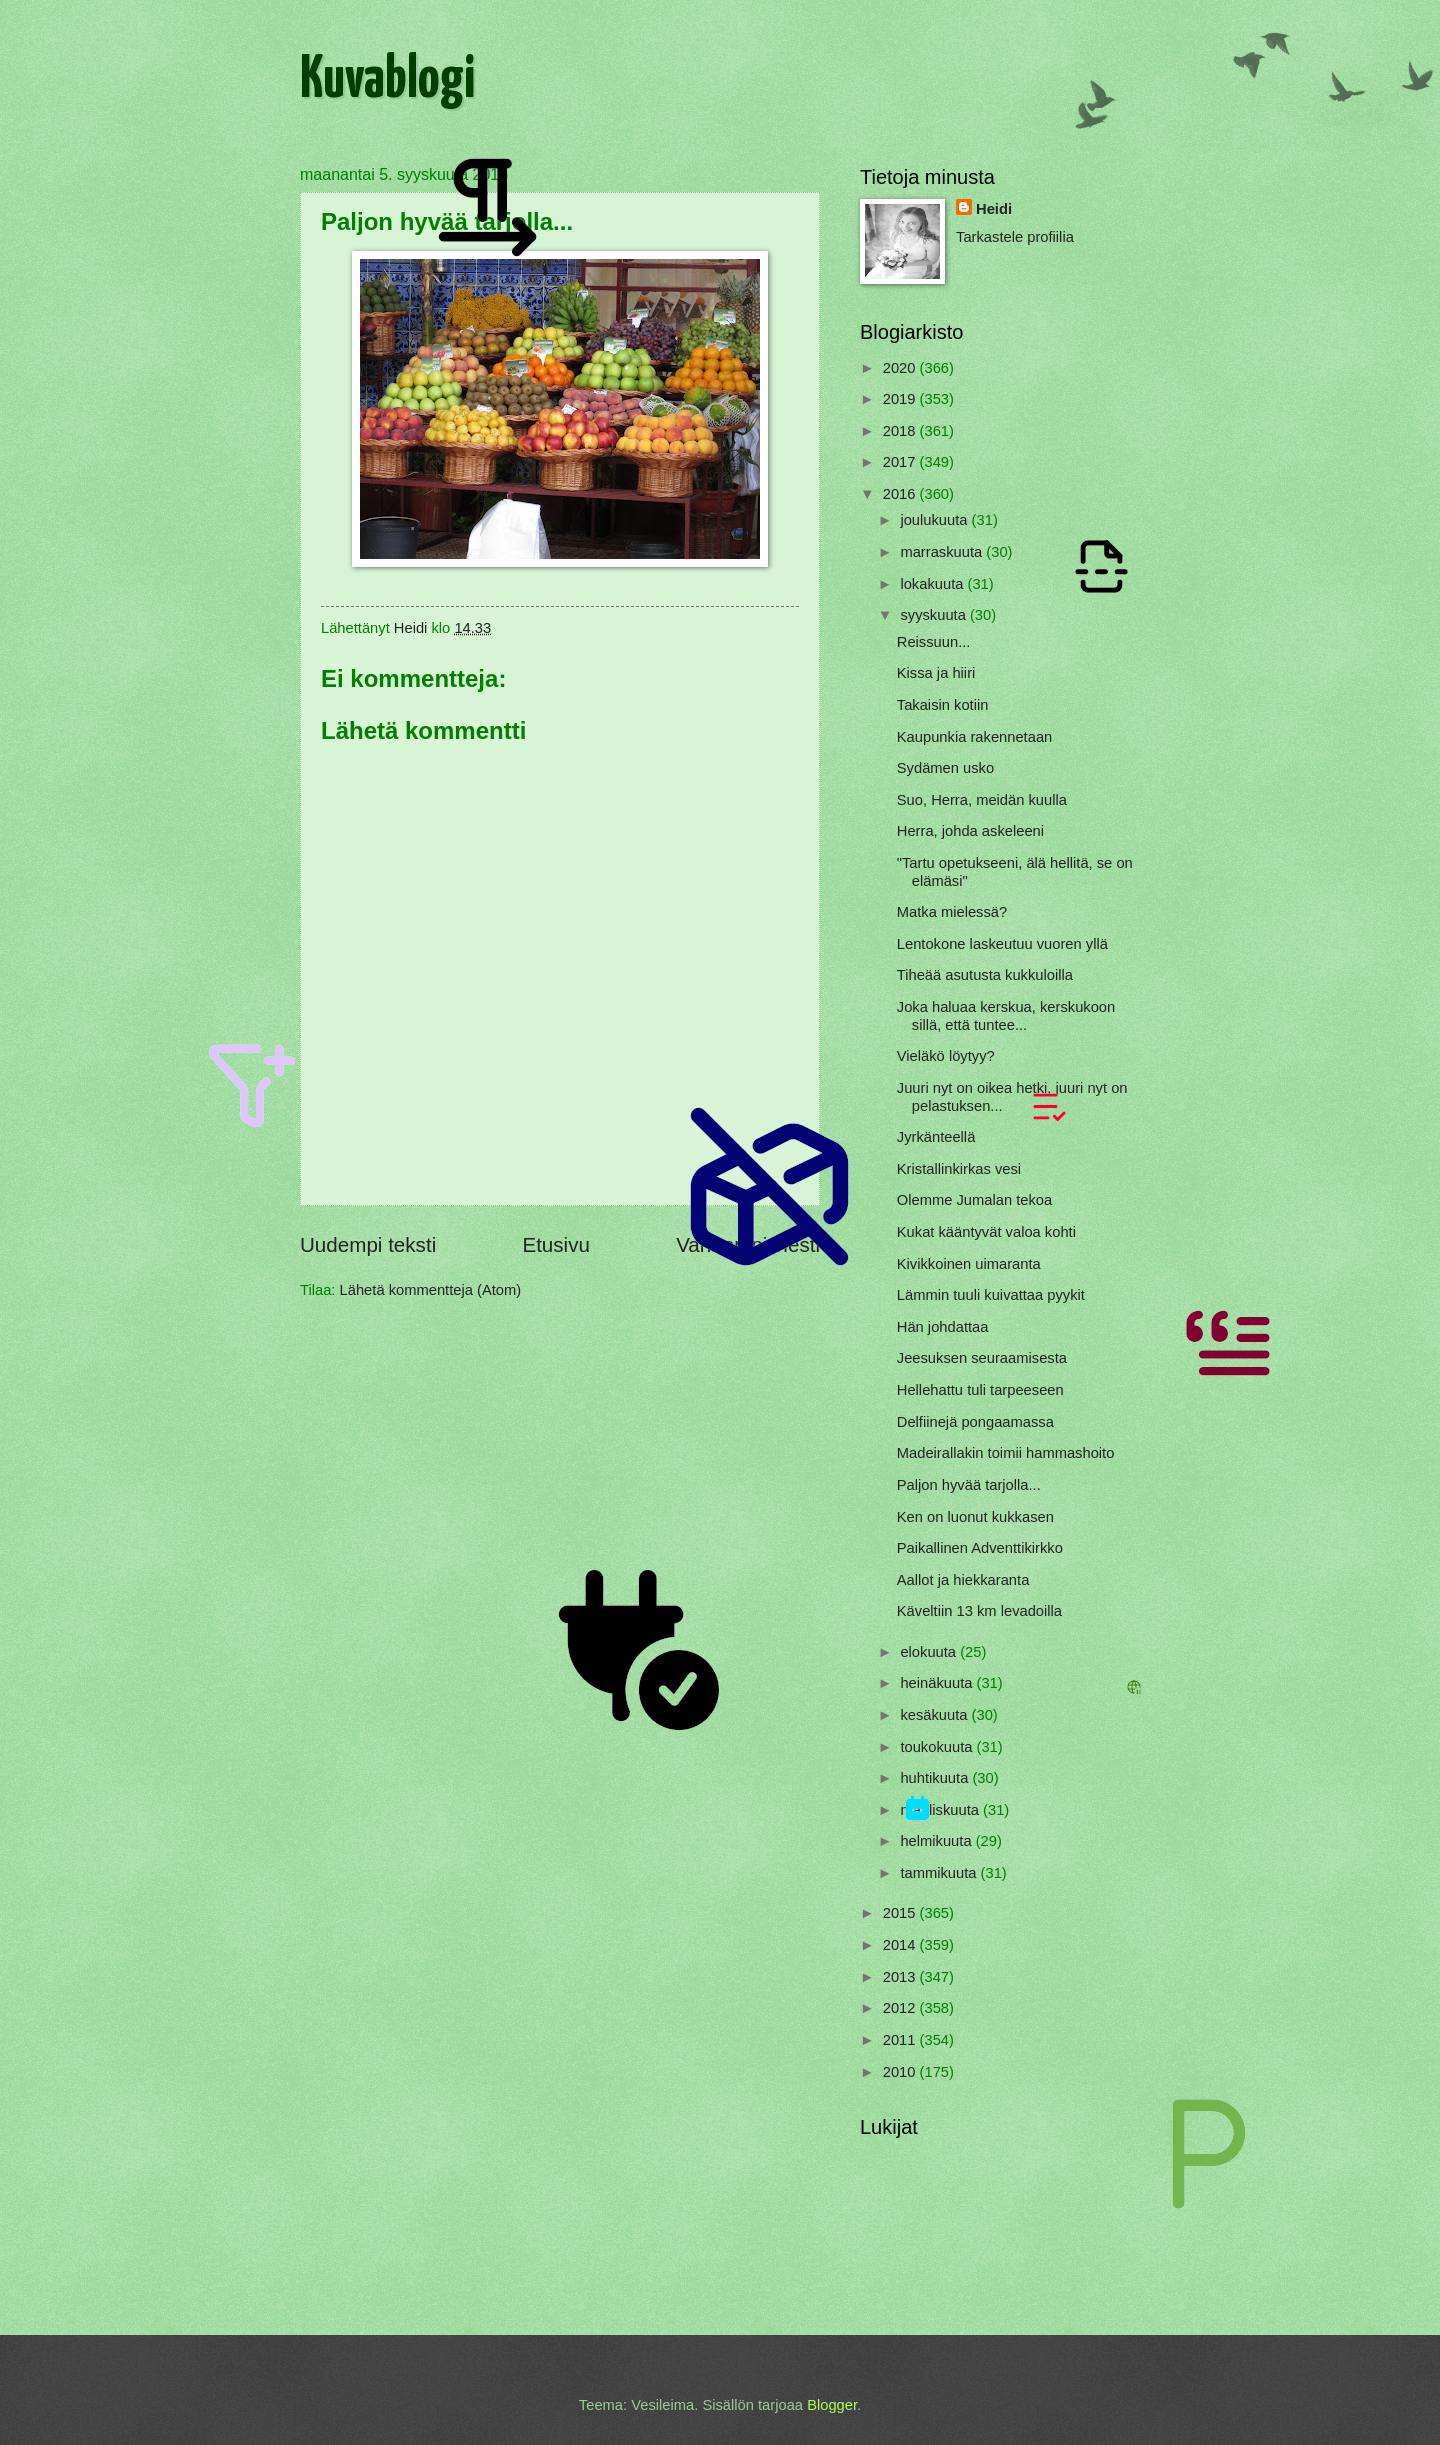 This screenshot has width=1440, height=2445. What do you see at coordinates (630, 1650) in the screenshot?
I see `indicates successful connection or power status` at bounding box center [630, 1650].